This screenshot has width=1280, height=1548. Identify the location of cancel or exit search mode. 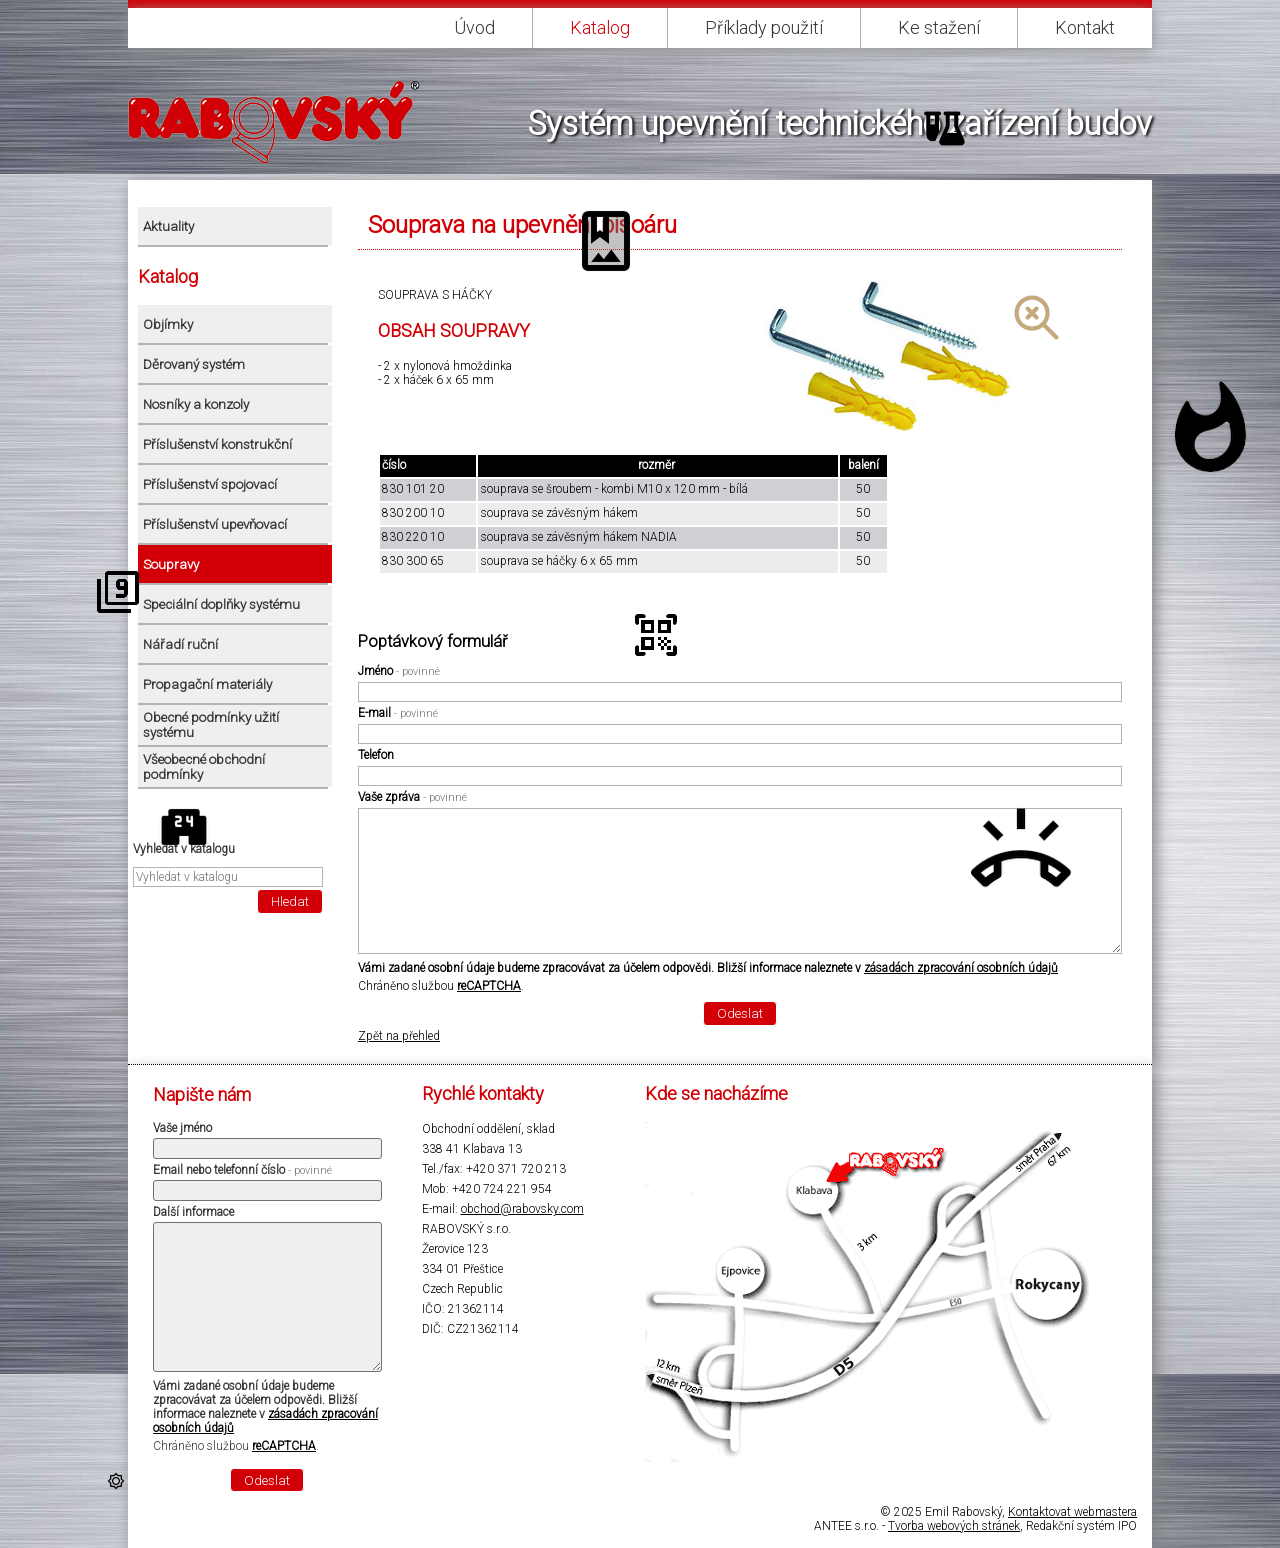
(1036, 317).